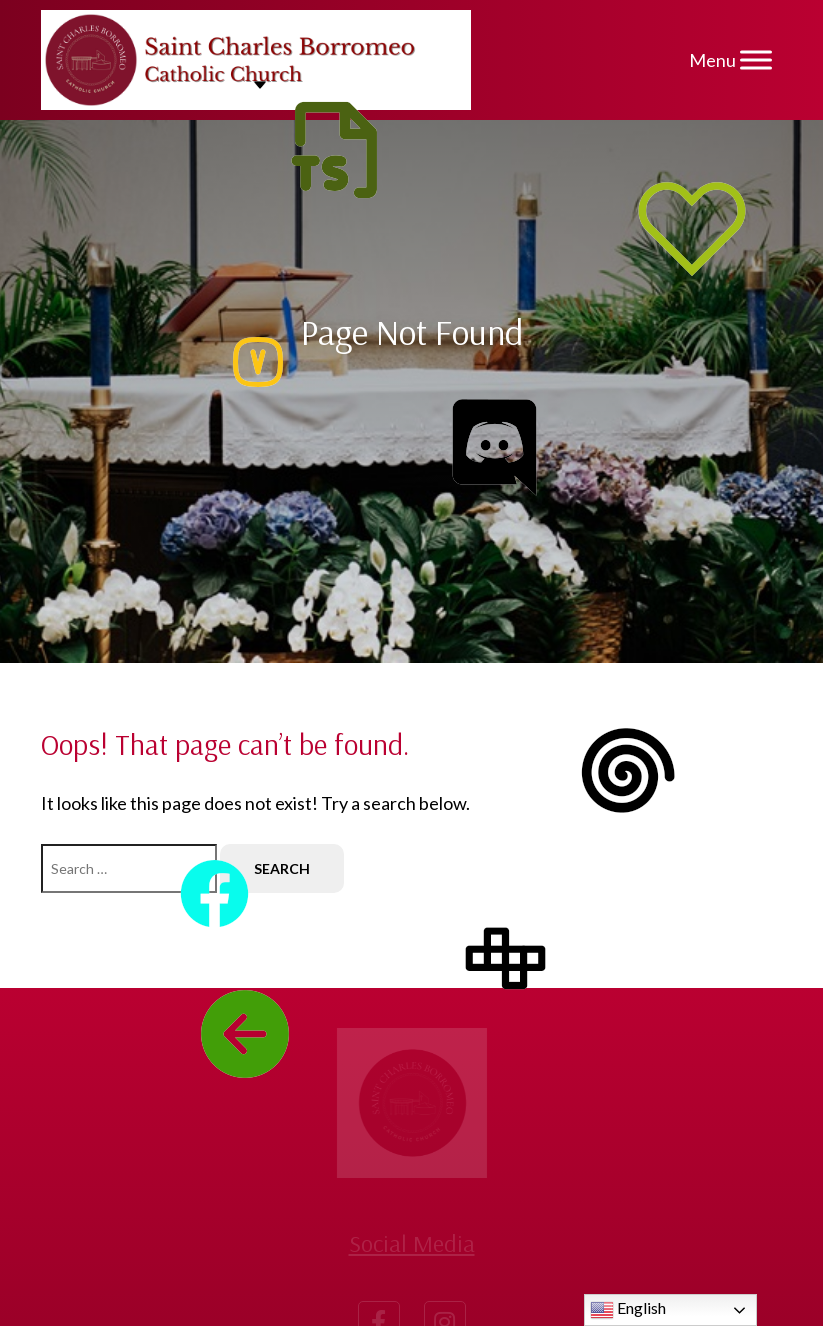 Image resolution: width=823 pixels, height=1326 pixels. I want to click on indicates a "v" label or category tag, so click(258, 362).